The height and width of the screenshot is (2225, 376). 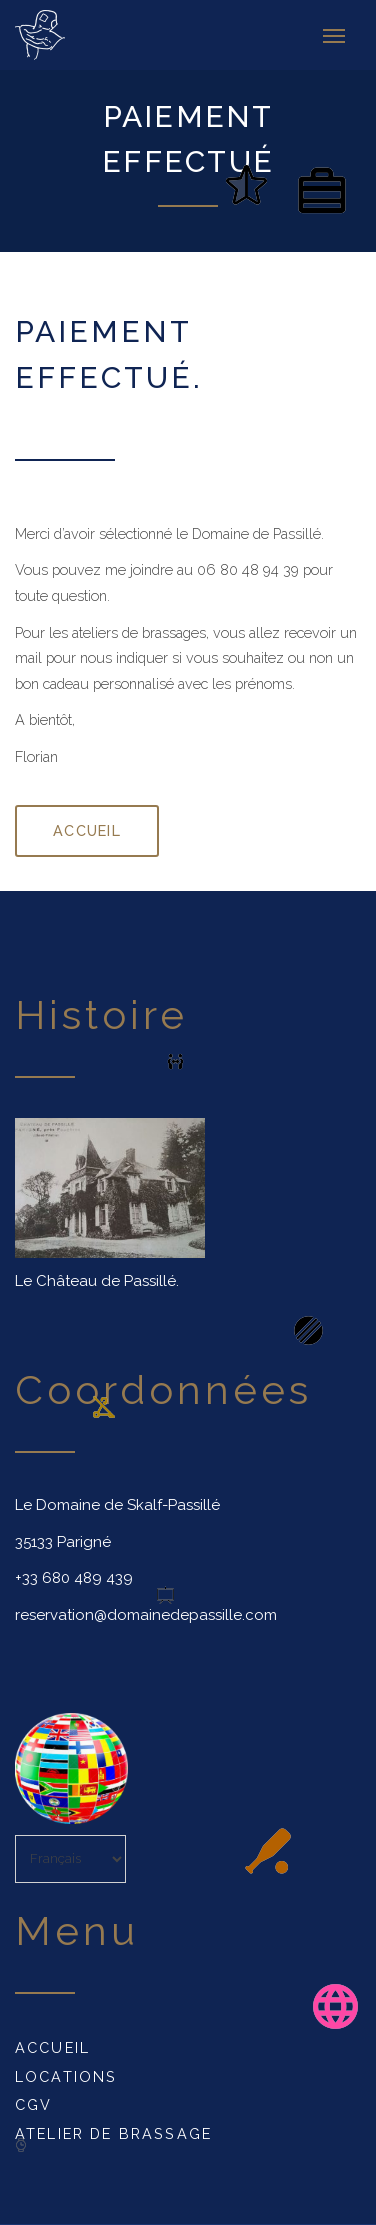 What do you see at coordinates (175, 1061) in the screenshot?
I see `manage user connections or relationships` at bounding box center [175, 1061].